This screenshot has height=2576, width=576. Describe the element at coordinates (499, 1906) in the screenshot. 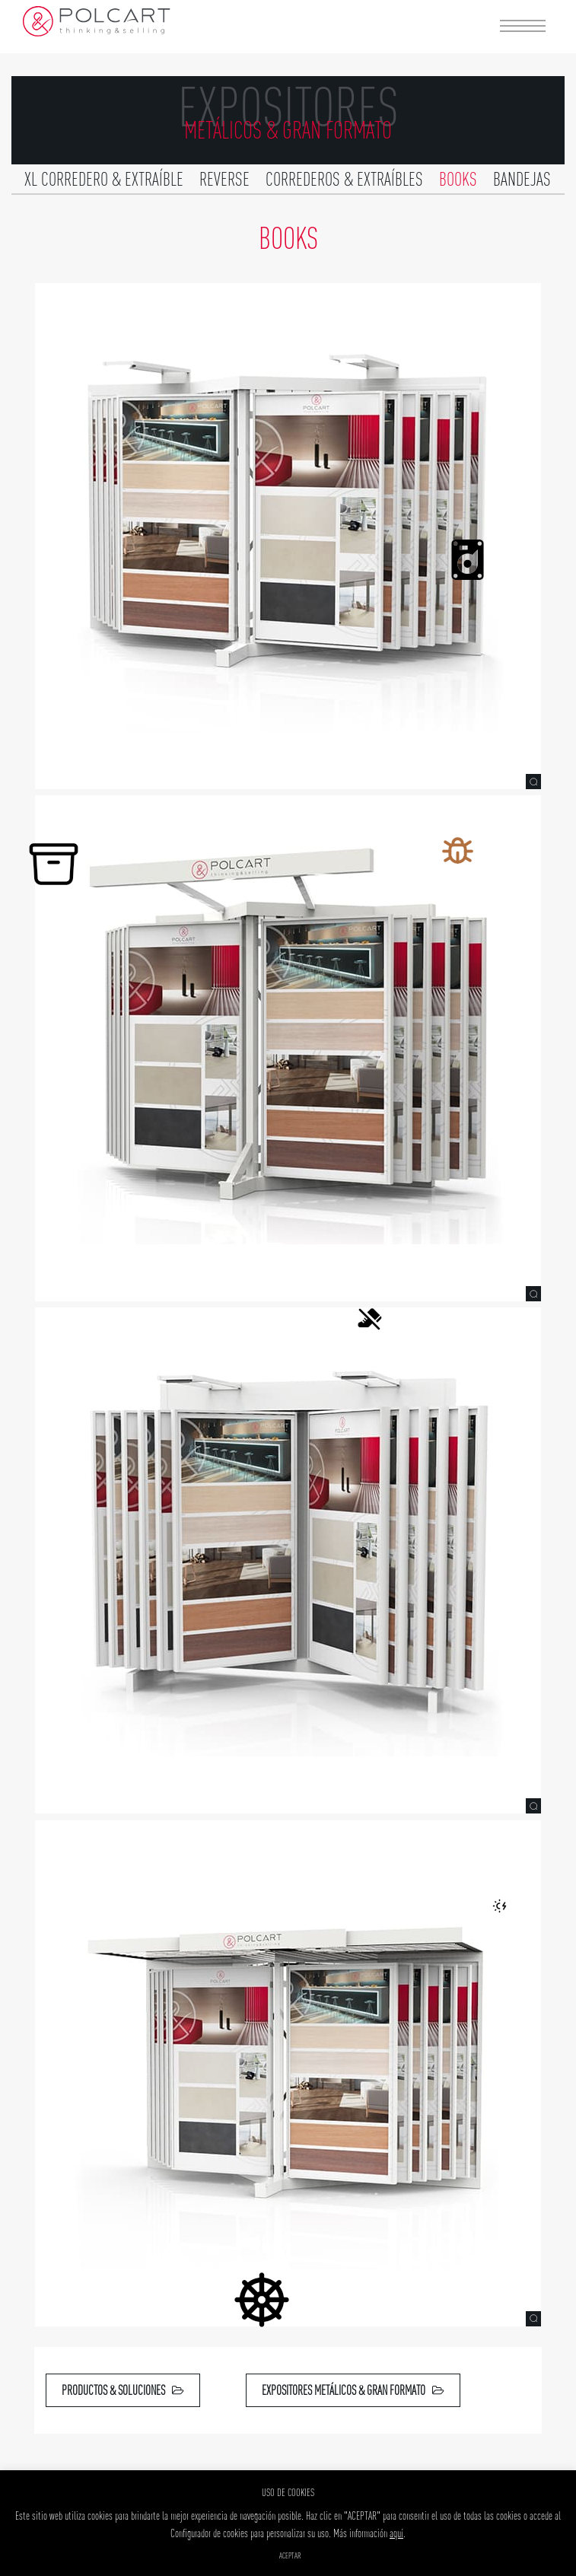

I see `solar power or solar energy settings` at that location.